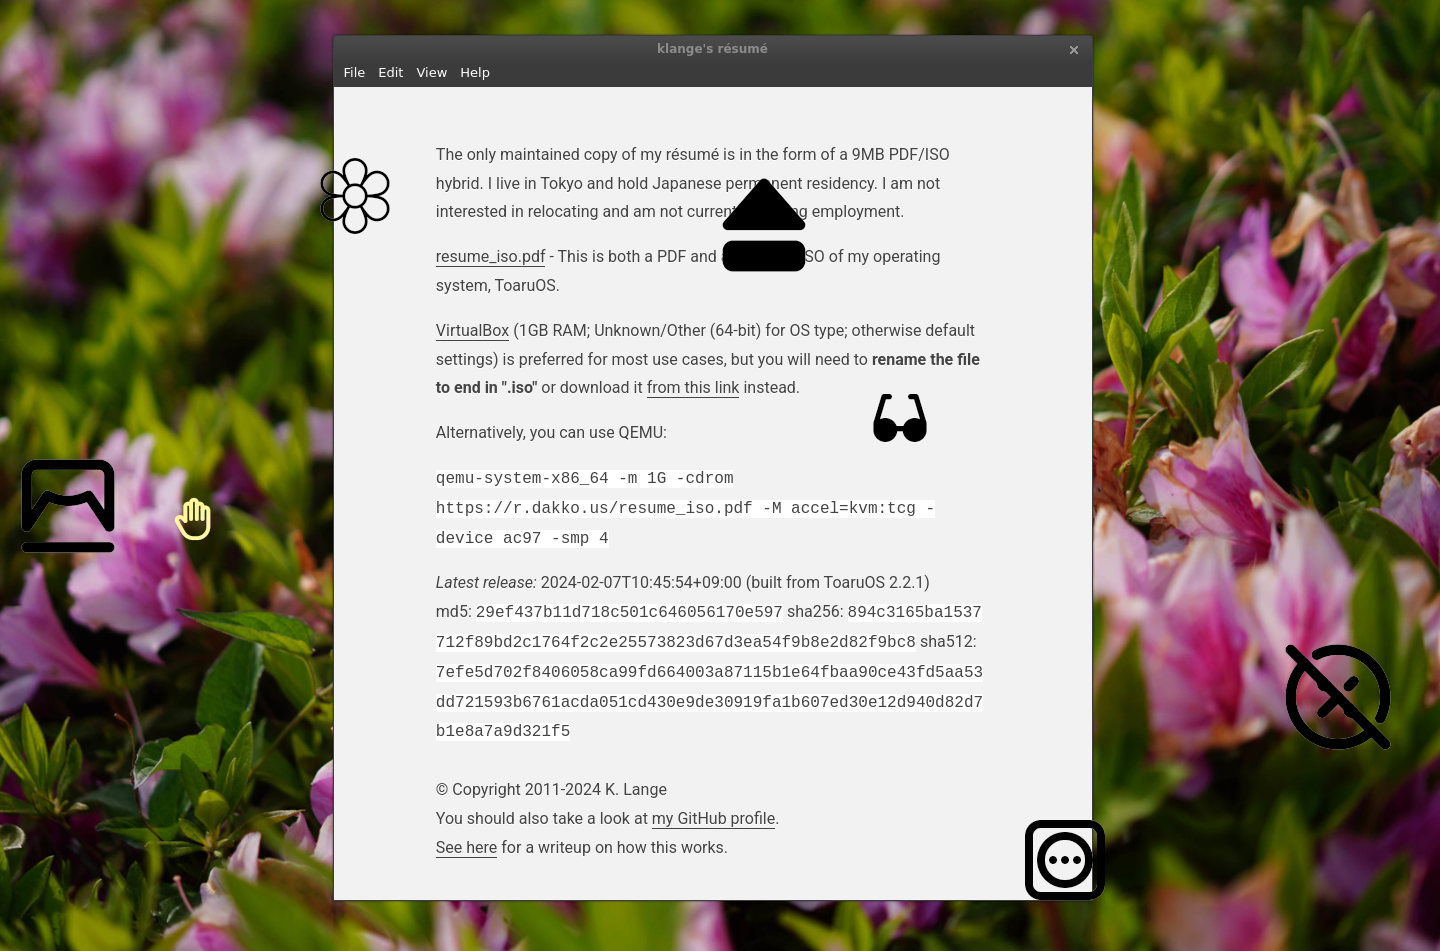 The image size is (1440, 951). What do you see at coordinates (764, 225) in the screenshot?
I see `eject media or disc from player` at bounding box center [764, 225].